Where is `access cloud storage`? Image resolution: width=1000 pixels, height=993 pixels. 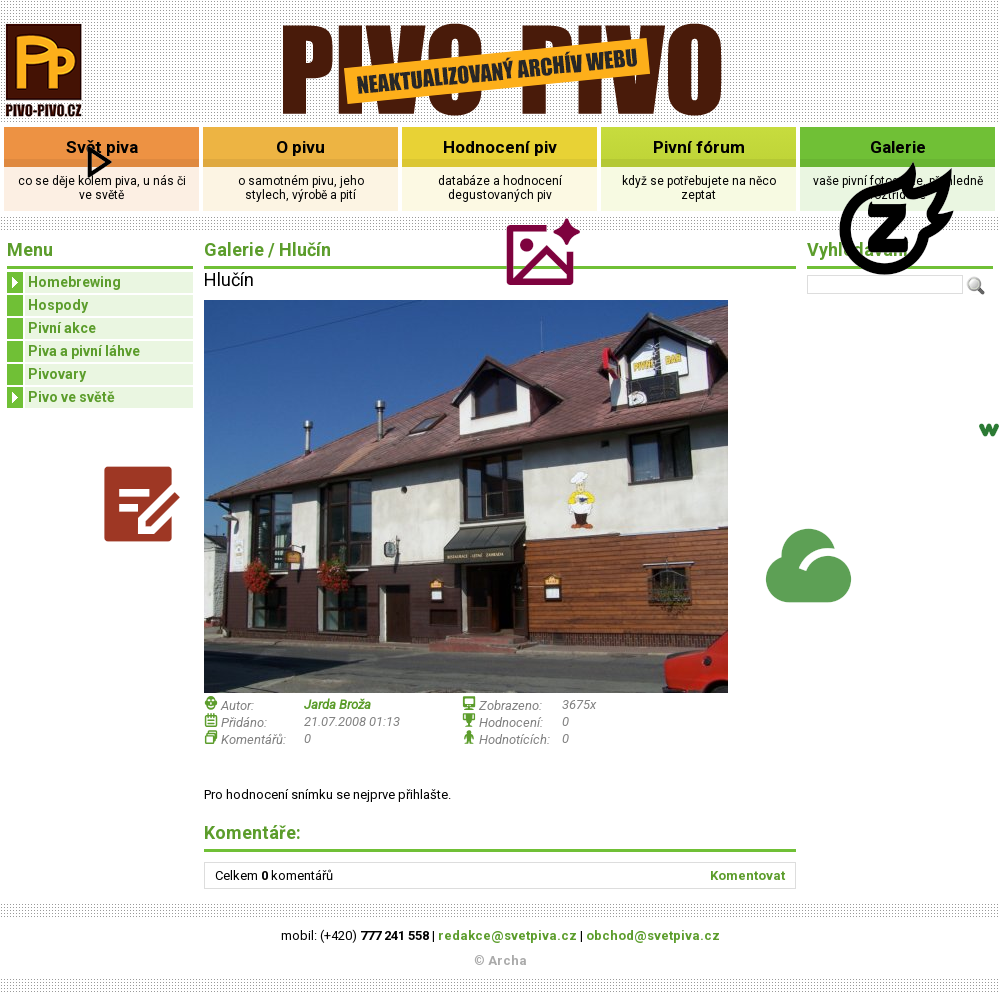 access cloud storage is located at coordinates (808, 567).